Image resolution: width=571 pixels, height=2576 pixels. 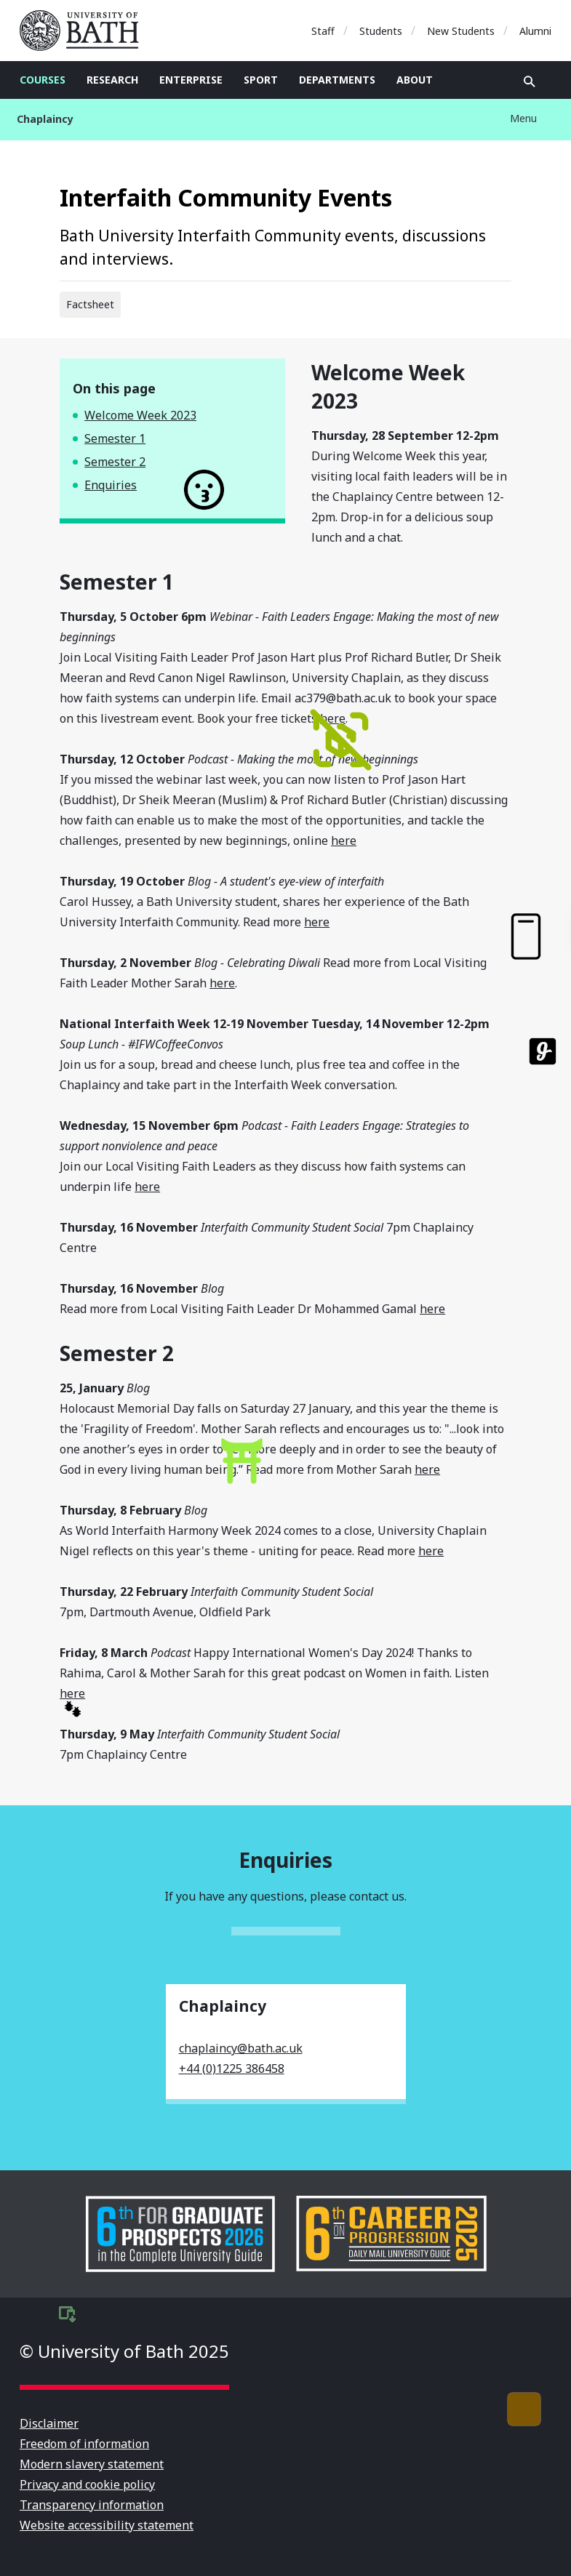 I want to click on indicates Japanese culture or travel content, so click(x=241, y=1460).